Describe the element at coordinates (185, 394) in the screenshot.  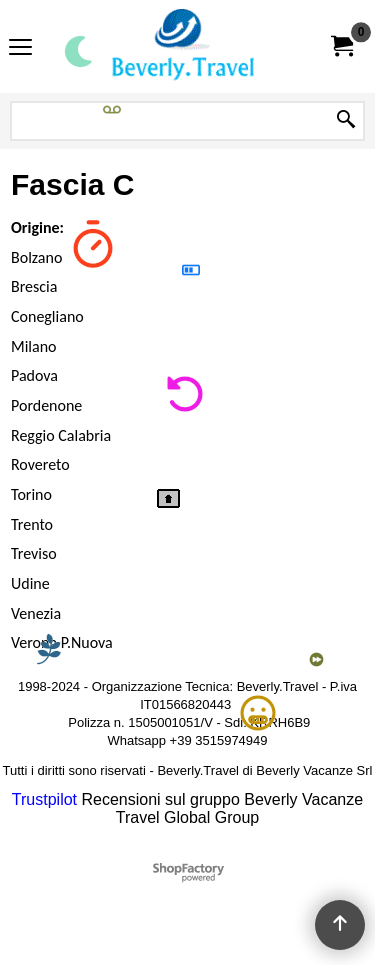
I see `undo last action` at that location.